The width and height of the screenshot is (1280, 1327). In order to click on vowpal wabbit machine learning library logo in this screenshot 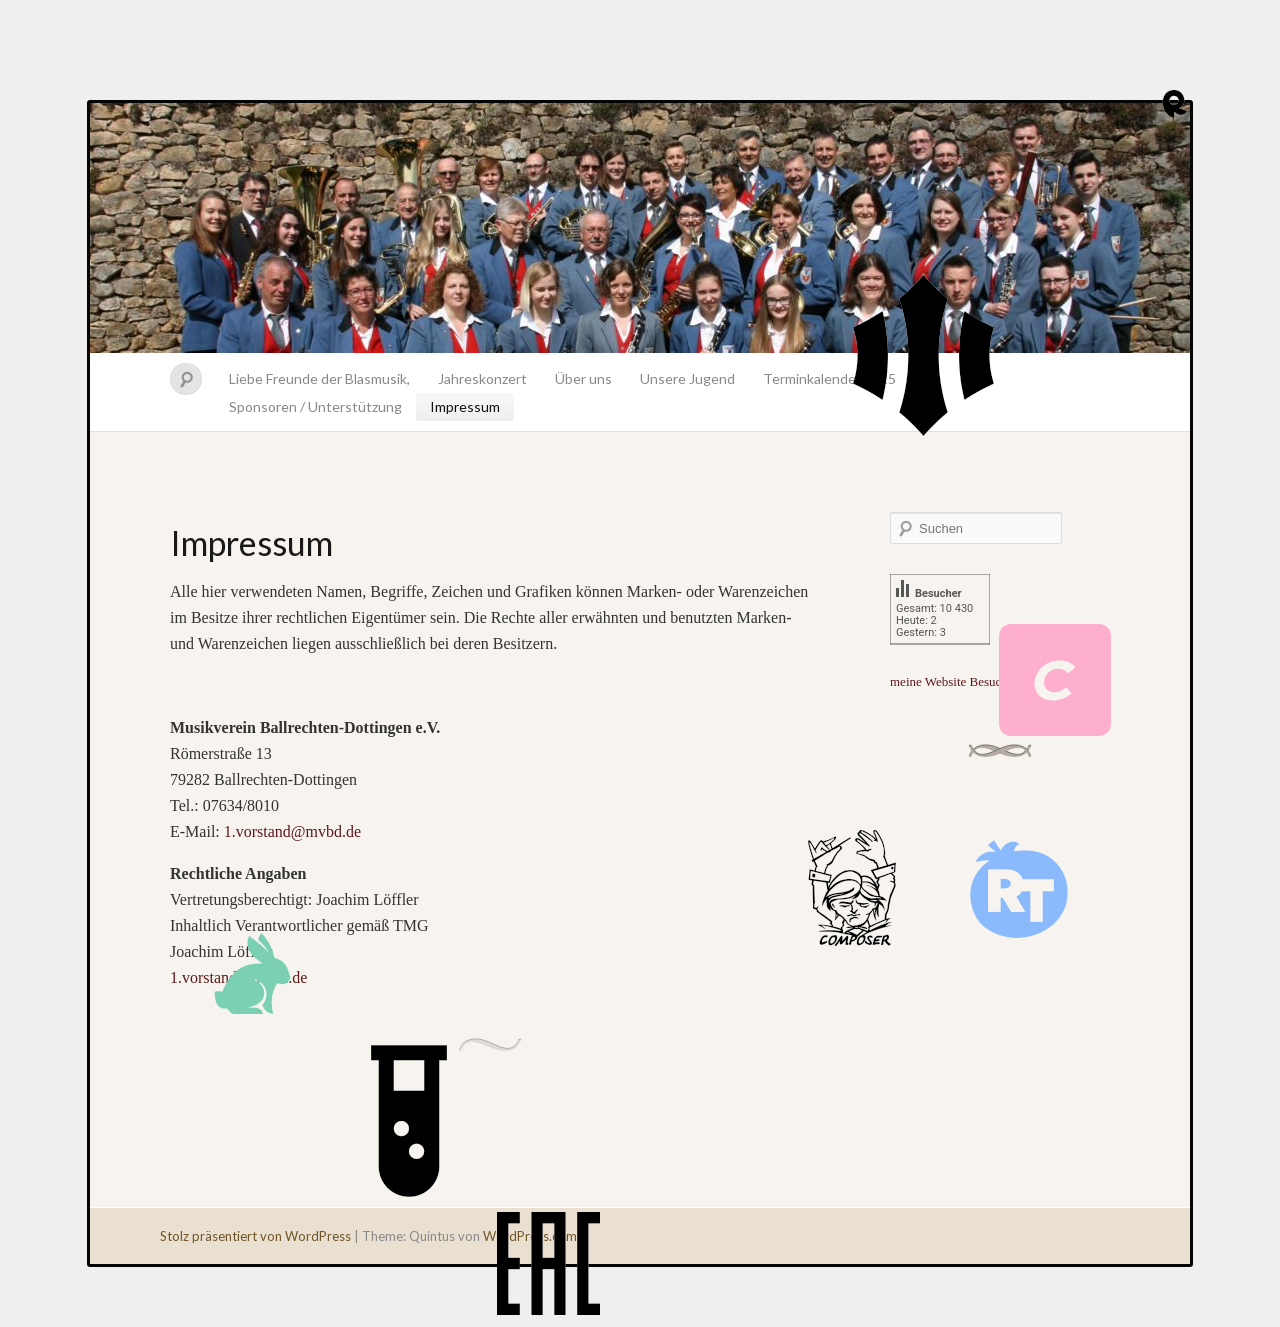, I will do `click(252, 973)`.